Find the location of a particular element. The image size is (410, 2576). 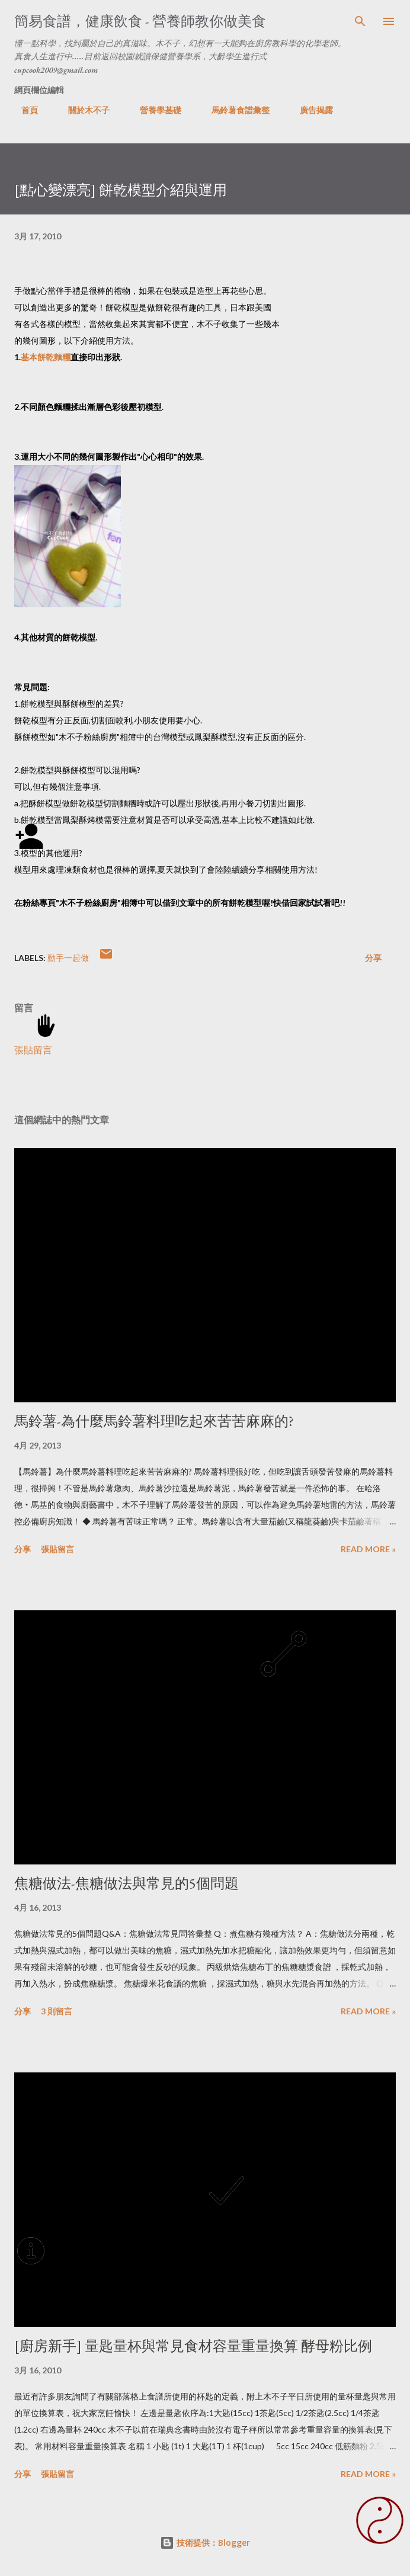

add a new contact or friend is located at coordinates (29, 836).